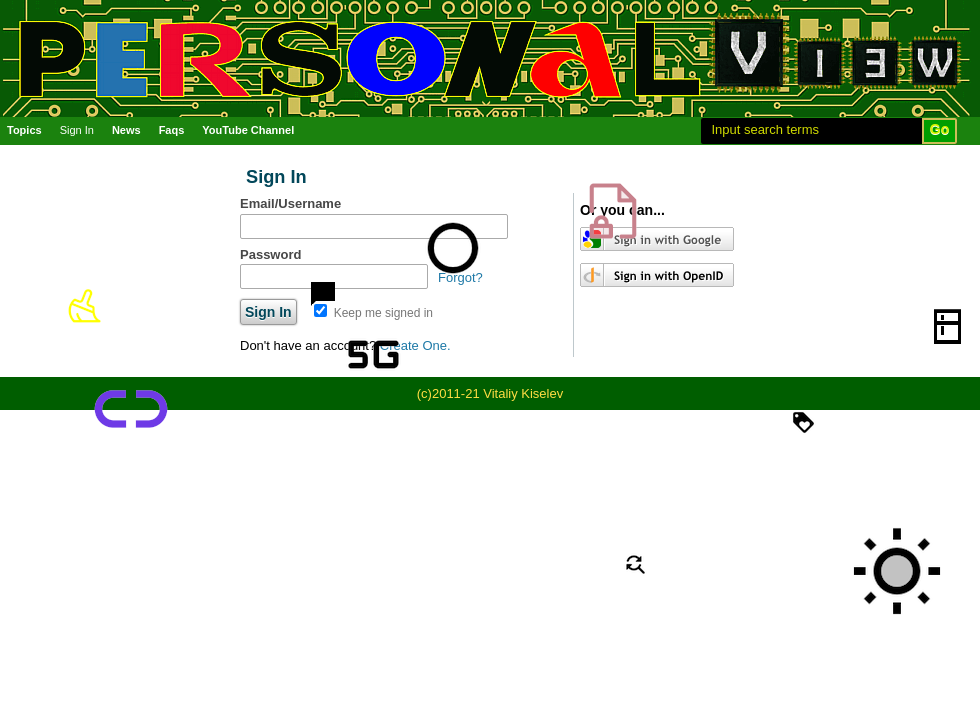 Image resolution: width=980 pixels, height=720 pixels. Describe the element at coordinates (613, 211) in the screenshot. I see `a locked or encrypted file` at that location.